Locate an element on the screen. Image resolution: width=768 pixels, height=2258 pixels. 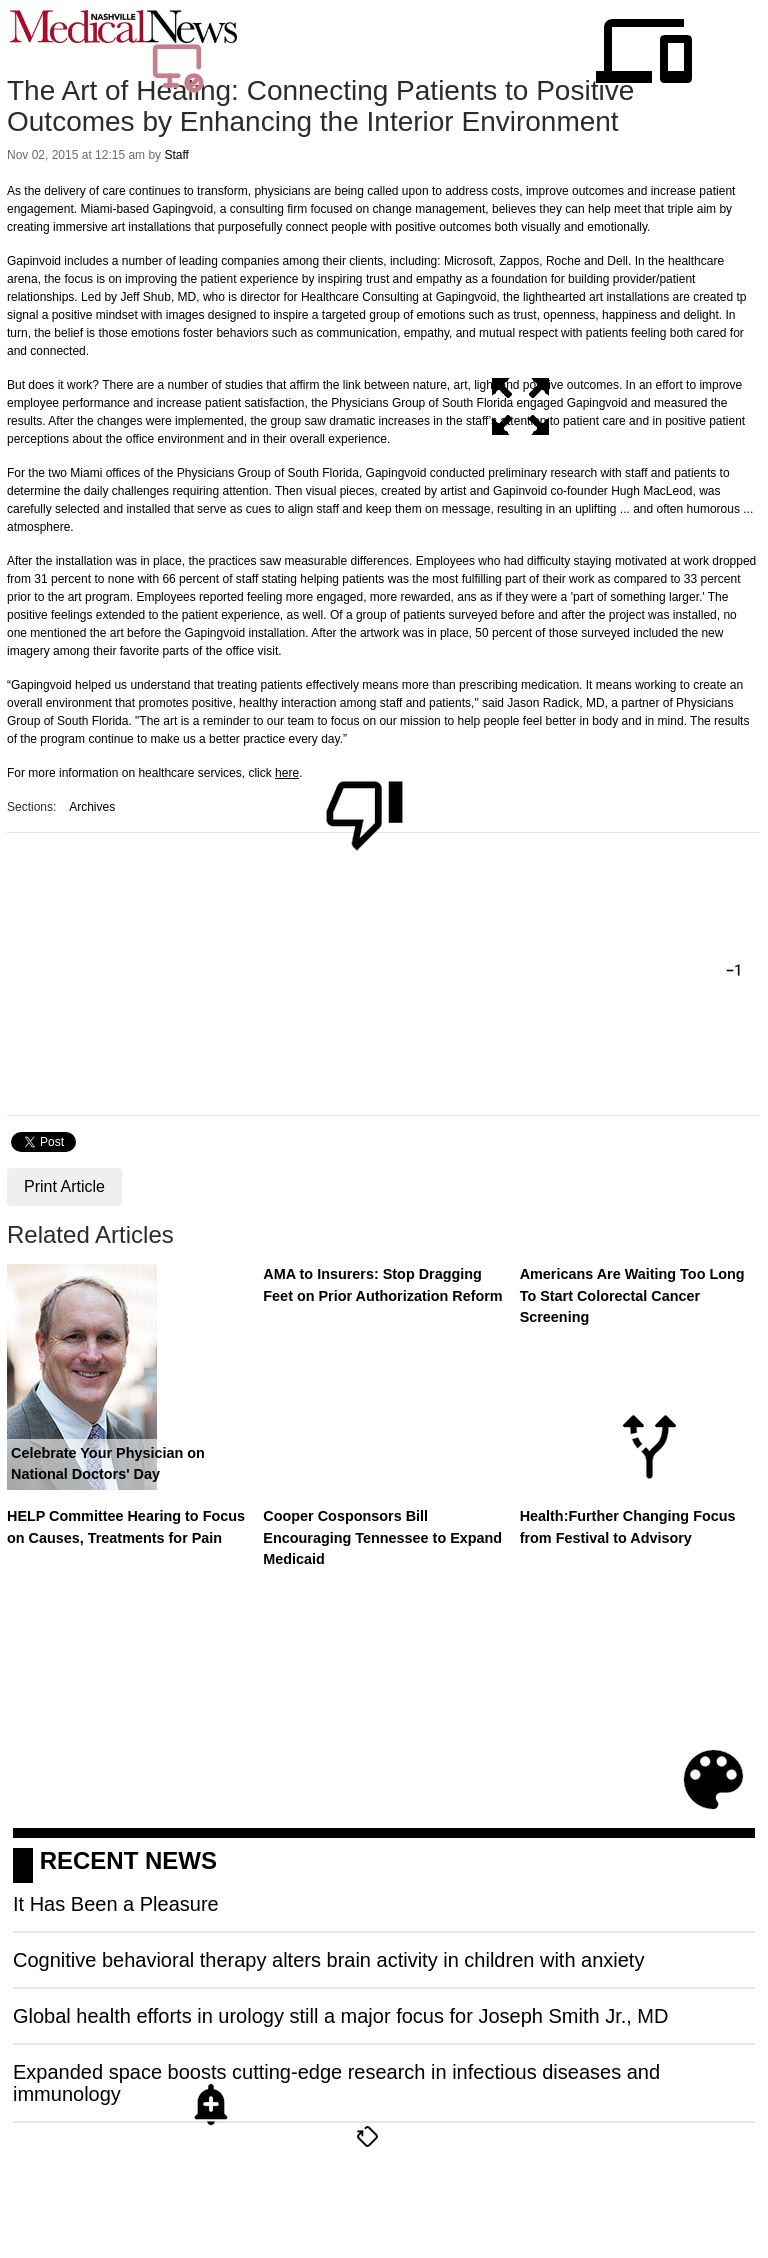
link or sync devices together is located at coordinates (644, 51).